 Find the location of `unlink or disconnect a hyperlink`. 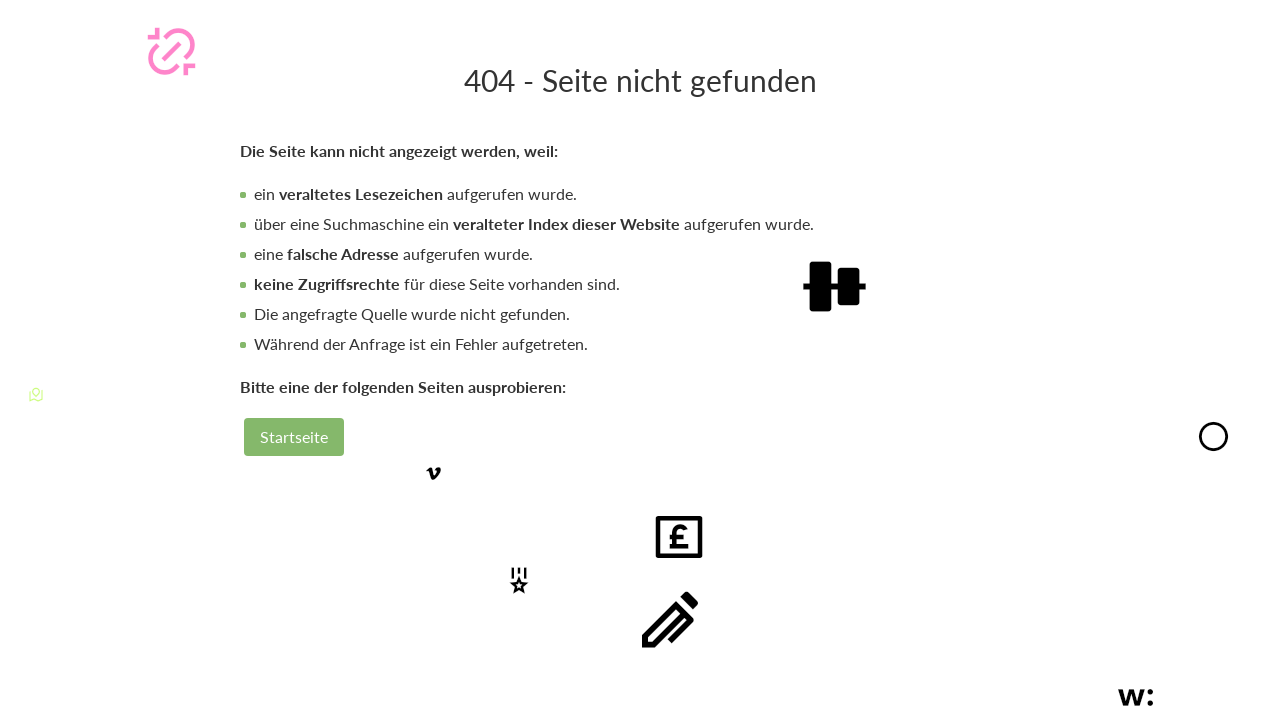

unlink or disconnect a hyperlink is located at coordinates (171, 51).